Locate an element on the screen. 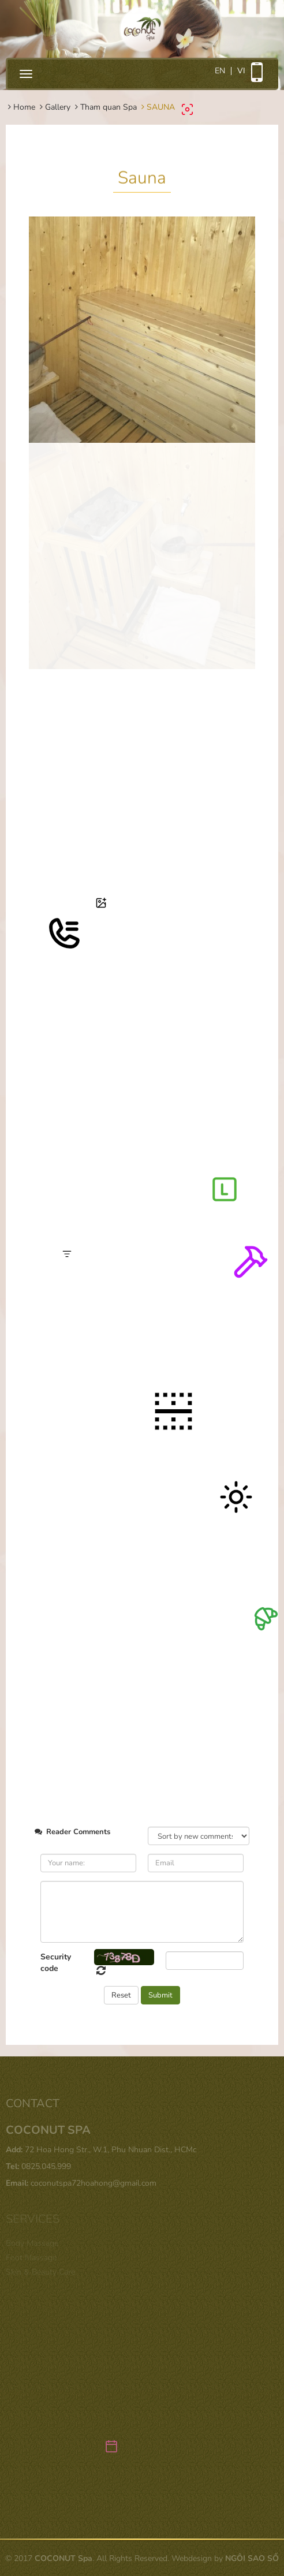 This screenshot has height=2576, width=284. access tools or settings is located at coordinates (251, 1261).